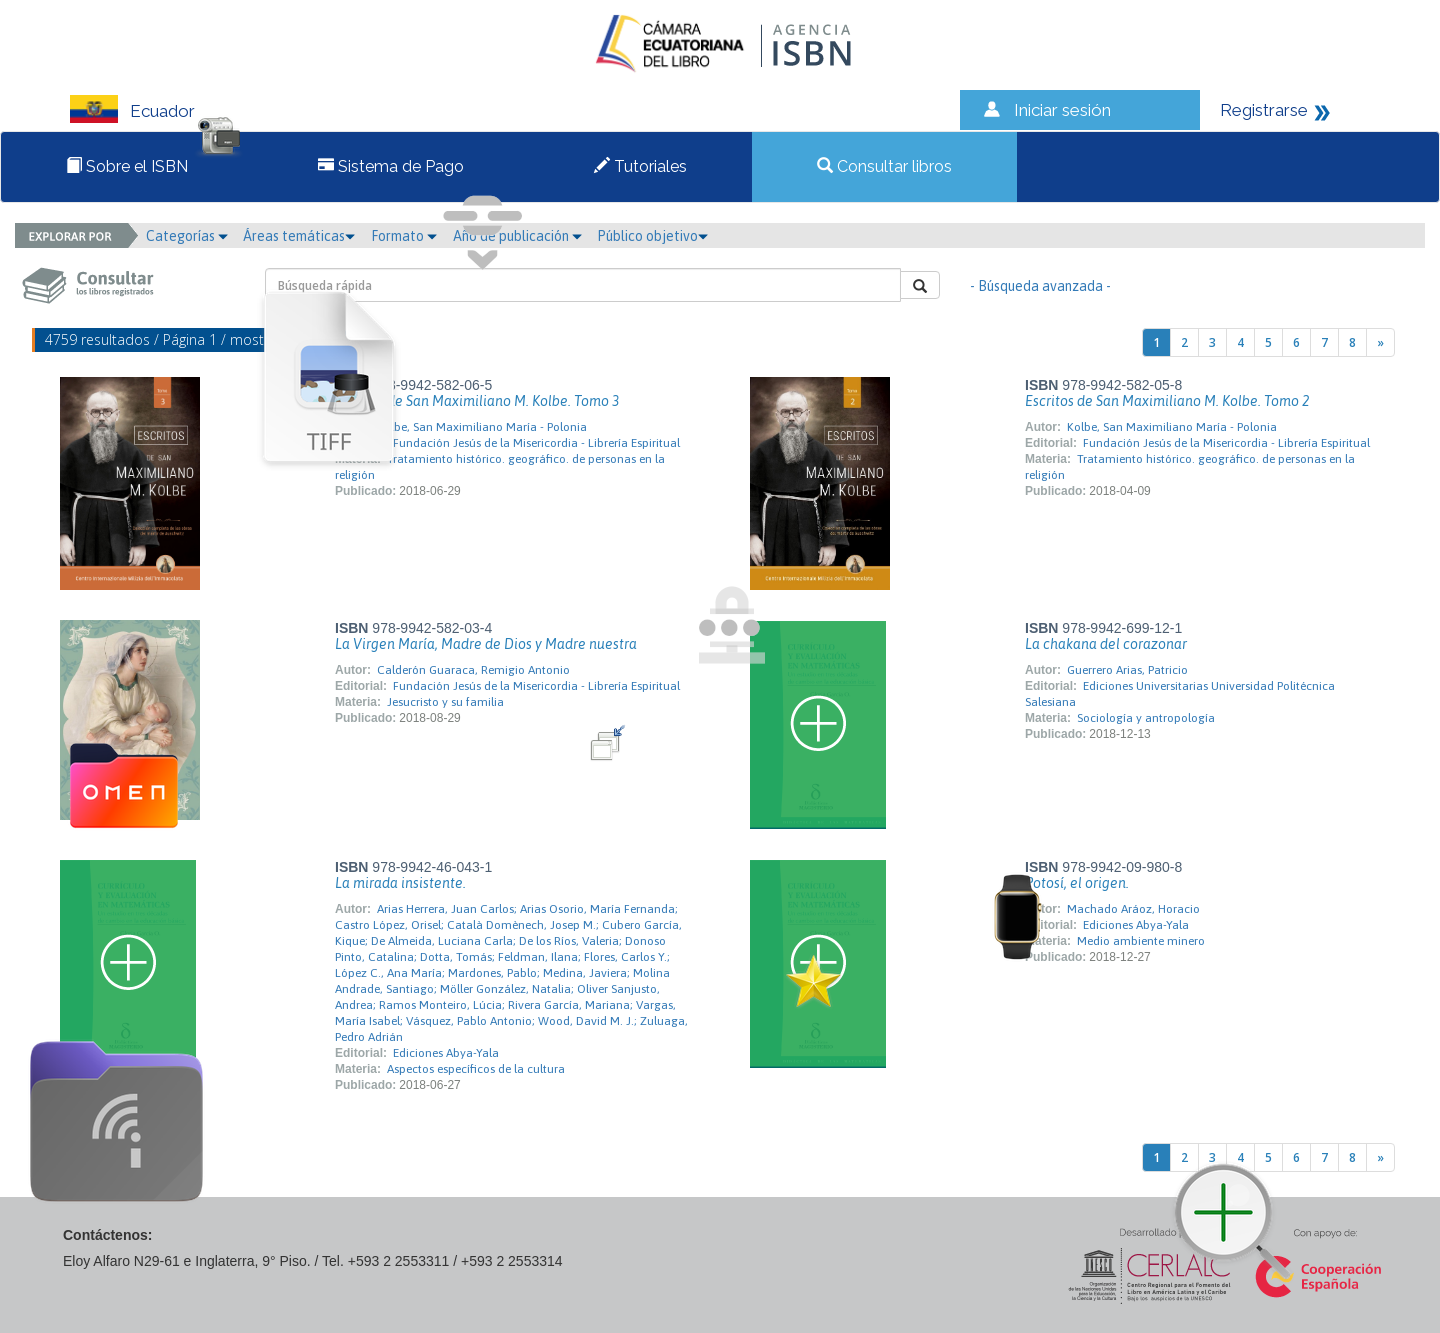 This screenshot has height=1333, width=1440. What do you see at coordinates (813, 983) in the screenshot?
I see `indicates a starred or favorited item` at bounding box center [813, 983].